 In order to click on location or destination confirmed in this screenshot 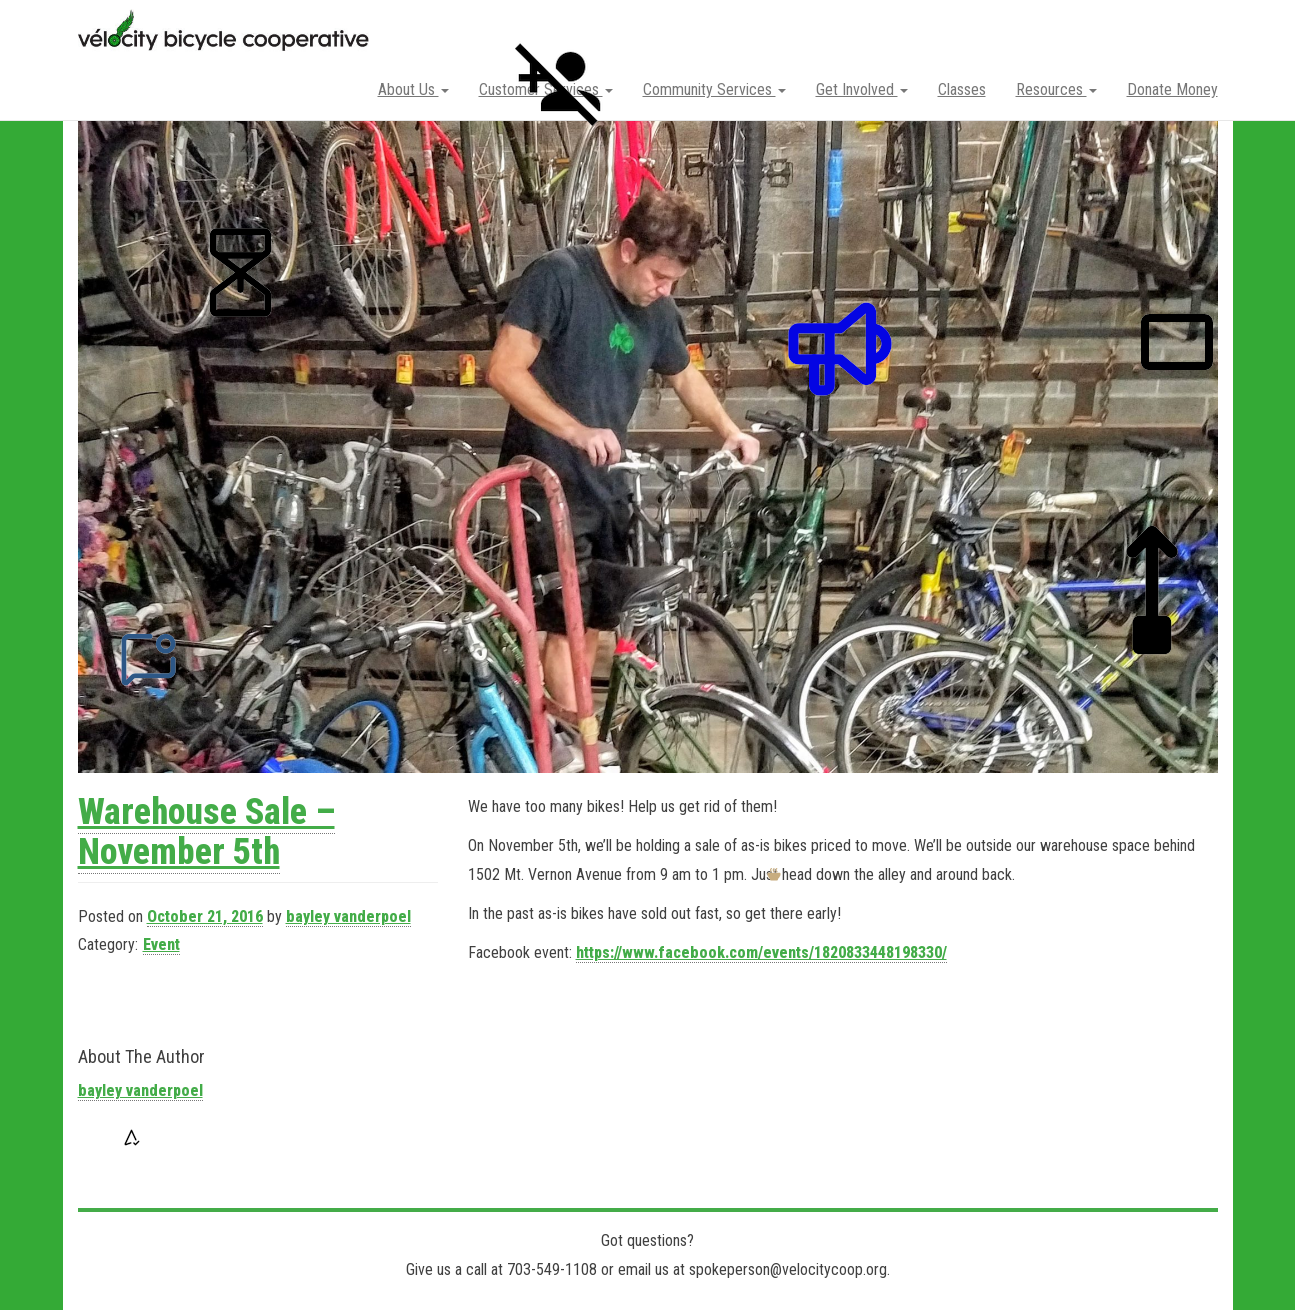, I will do `click(131, 1137)`.